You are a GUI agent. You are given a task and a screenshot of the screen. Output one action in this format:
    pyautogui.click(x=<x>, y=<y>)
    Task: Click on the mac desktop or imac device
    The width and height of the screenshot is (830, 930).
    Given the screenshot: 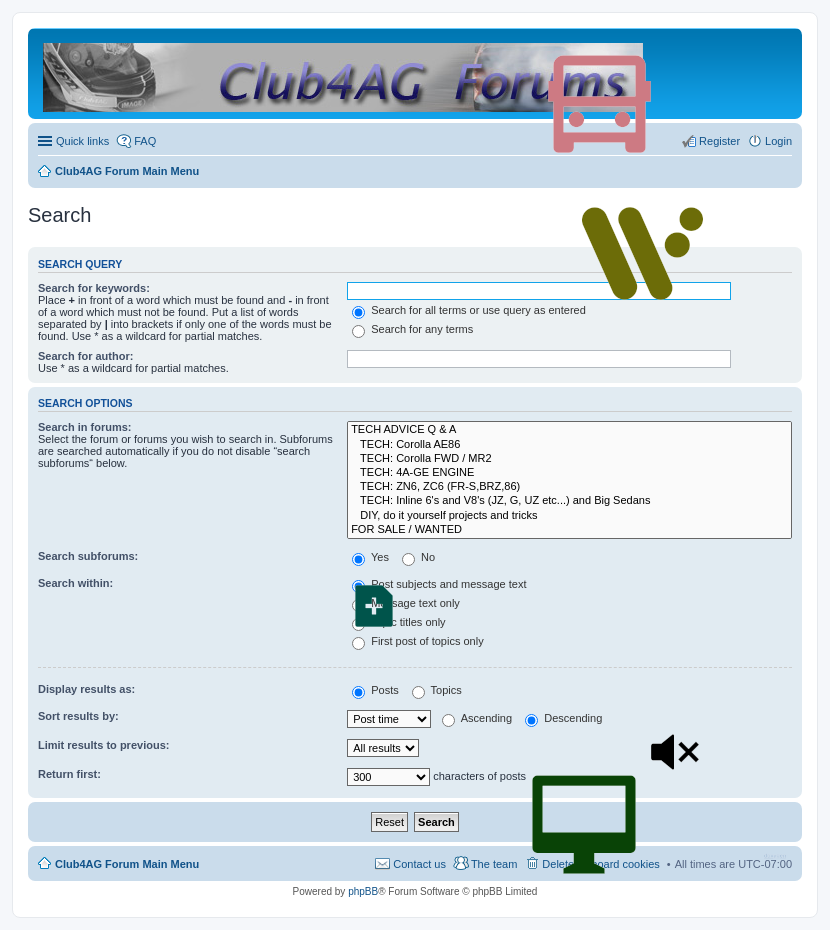 What is the action you would take?
    pyautogui.click(x=584, y=822)
    